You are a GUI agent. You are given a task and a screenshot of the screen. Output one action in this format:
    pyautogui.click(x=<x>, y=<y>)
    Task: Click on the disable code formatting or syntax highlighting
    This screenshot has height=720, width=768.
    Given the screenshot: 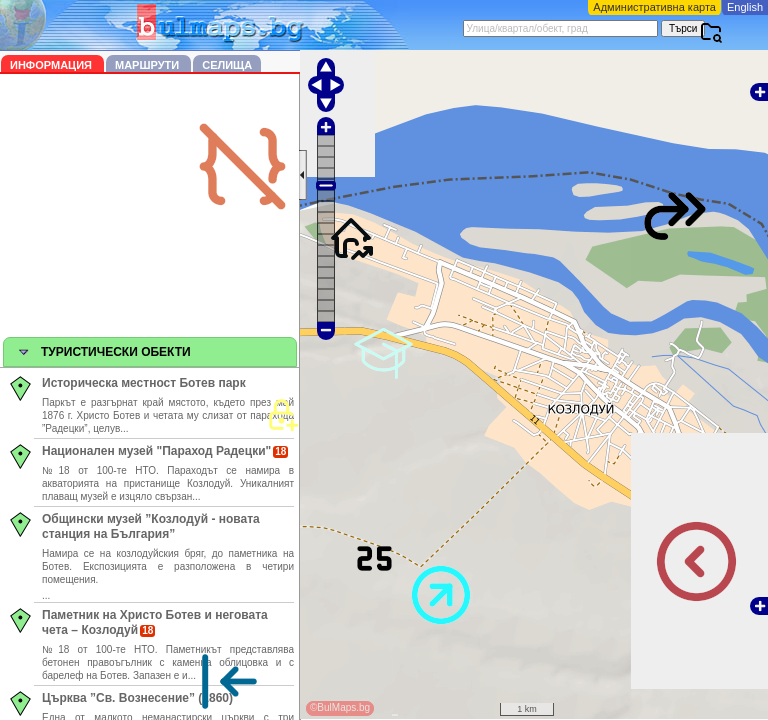 What is the action you would take?
    pyautogui.click(x=242, y=166)
    